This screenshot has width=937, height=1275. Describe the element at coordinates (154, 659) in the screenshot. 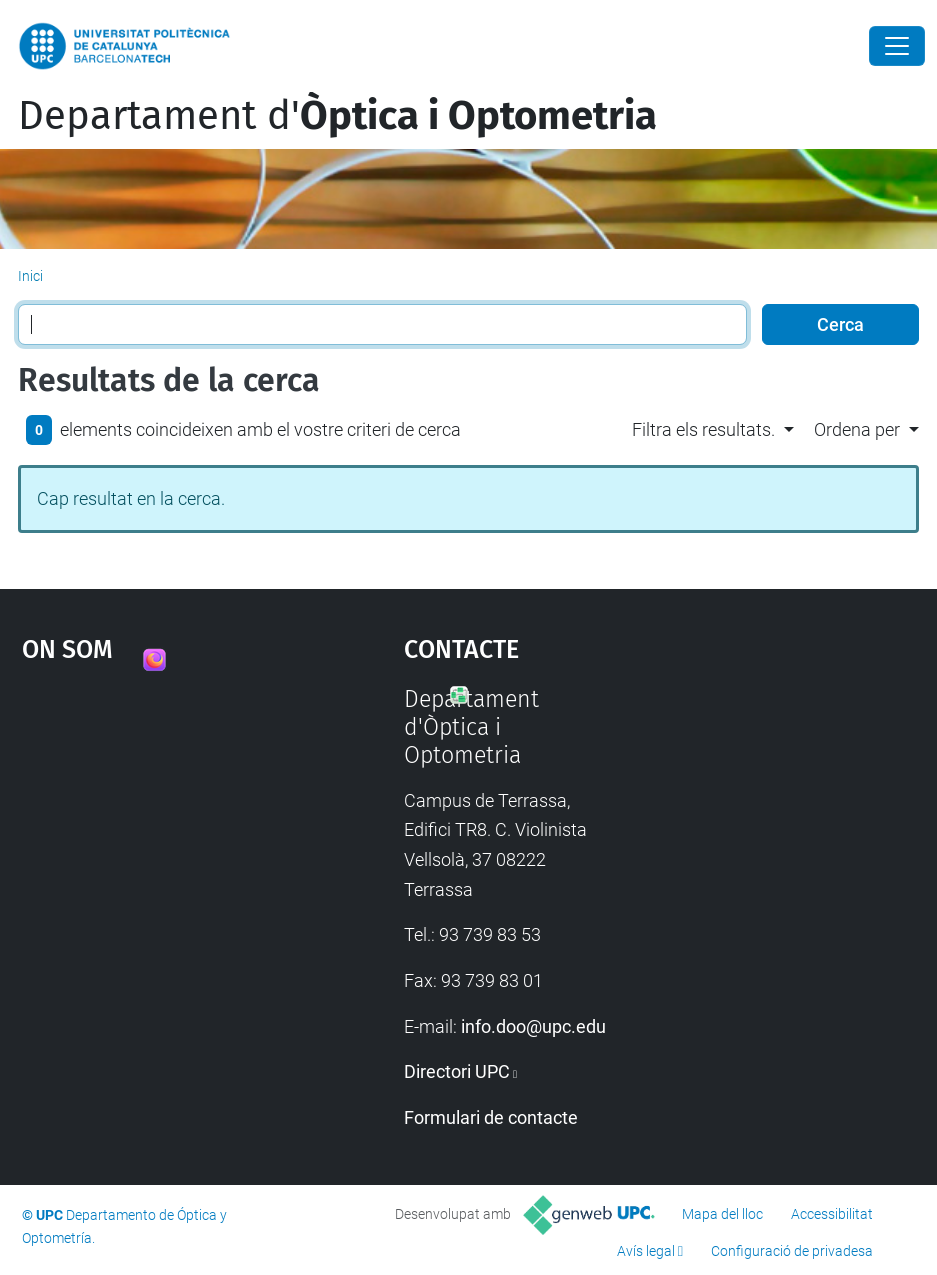

I see `open firefox browser` at that location.